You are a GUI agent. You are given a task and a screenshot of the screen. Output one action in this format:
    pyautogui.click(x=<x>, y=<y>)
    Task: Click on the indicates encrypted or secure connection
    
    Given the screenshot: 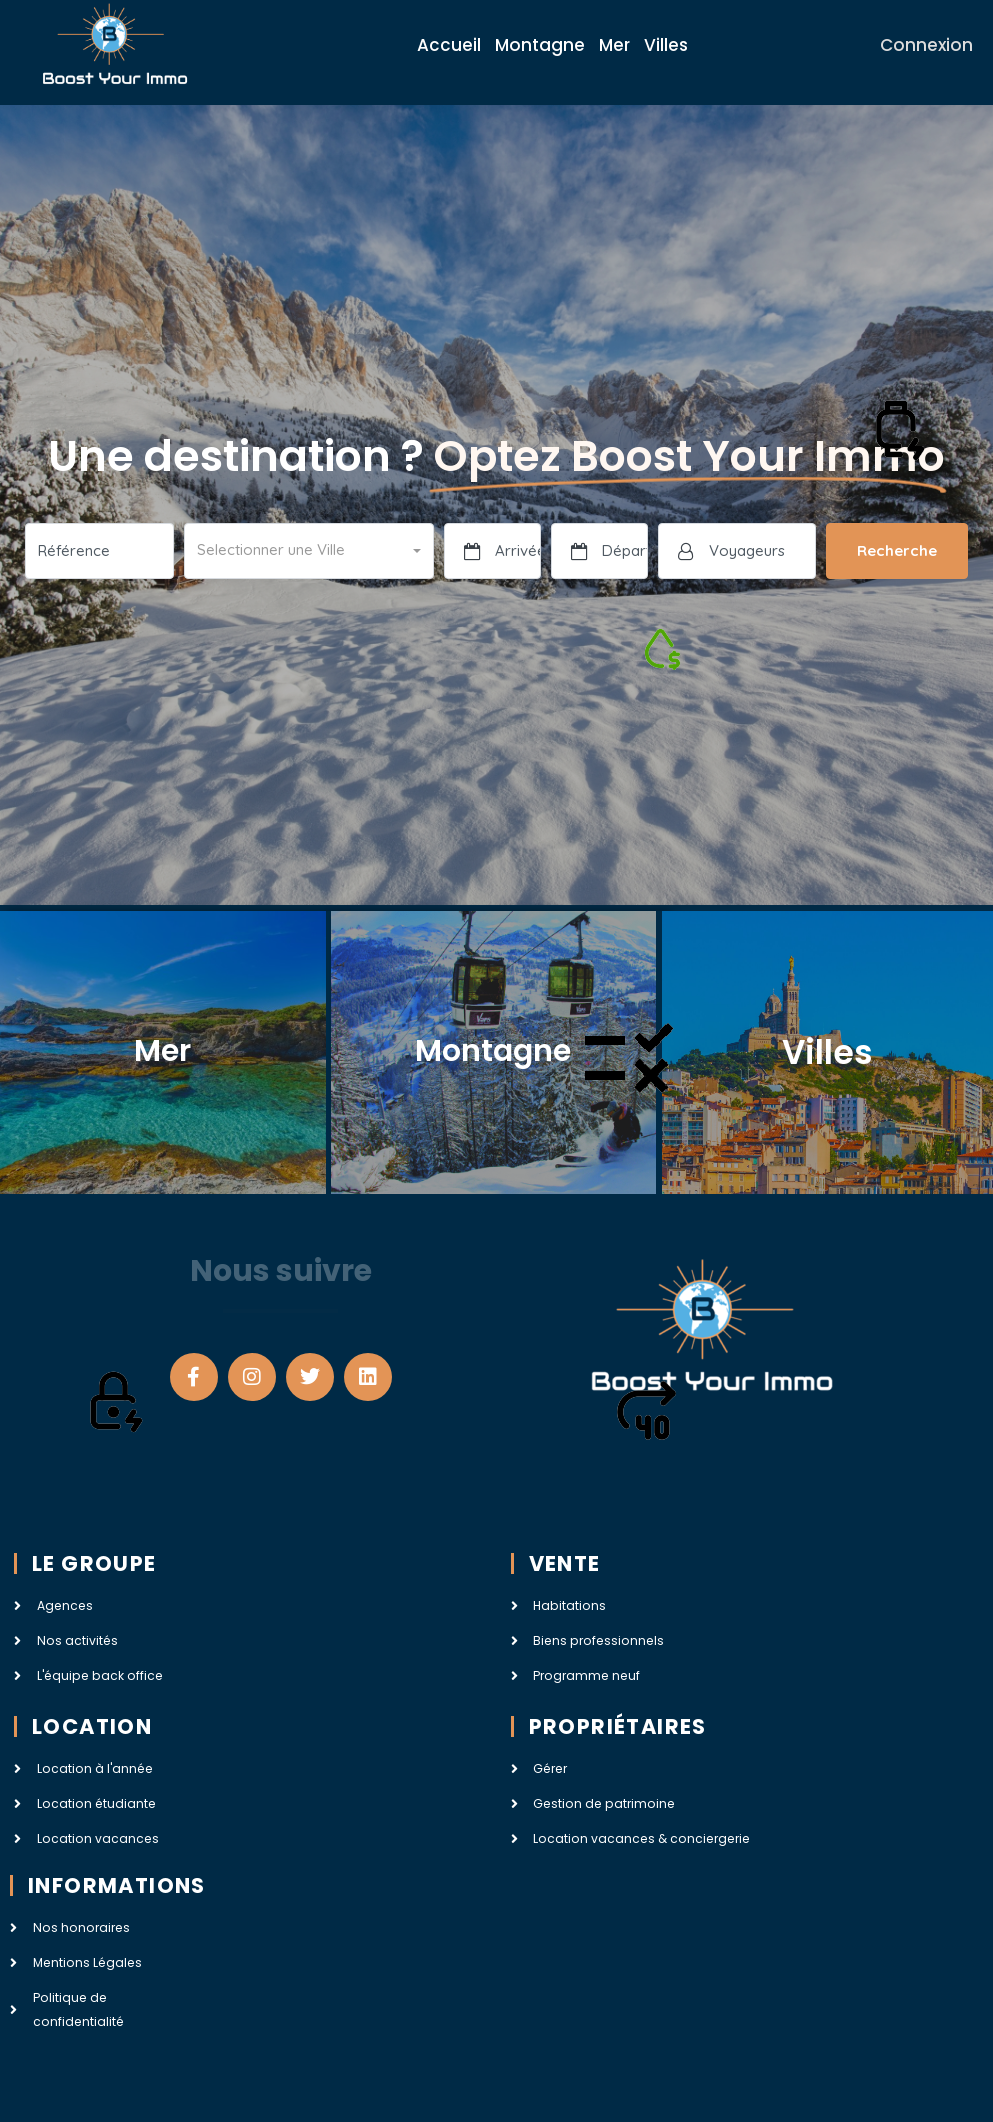 What is the action you would take?
    pyautogui.click(x=113, y=1400)
    